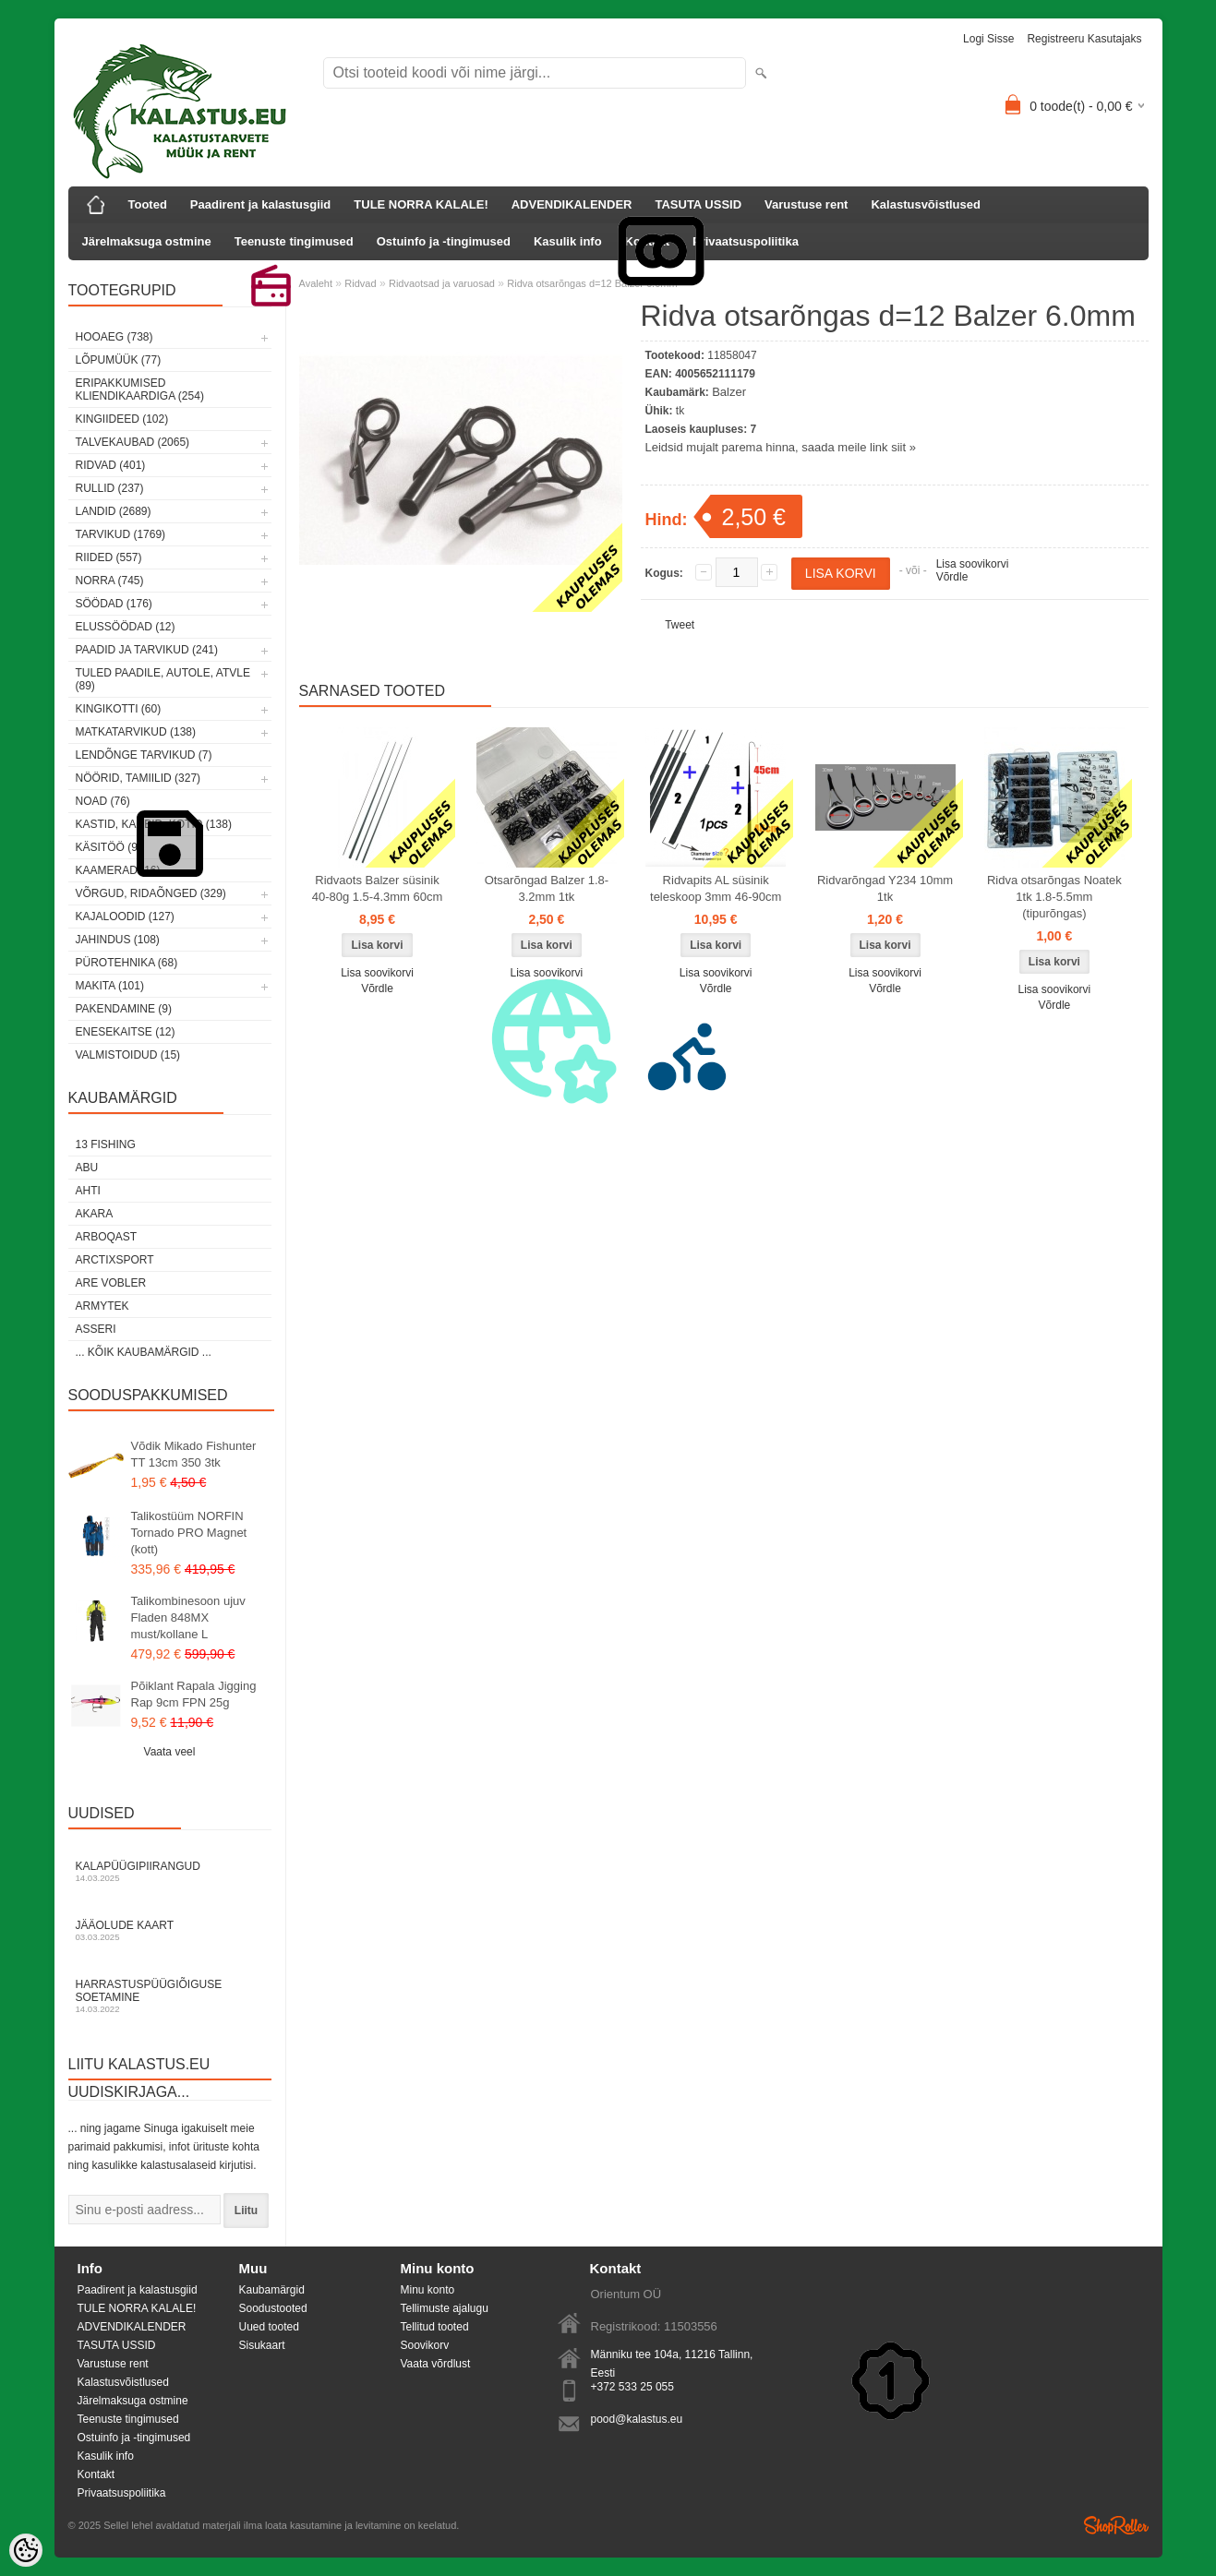  I want to click on add a website to favorites, so click(551, 1038).